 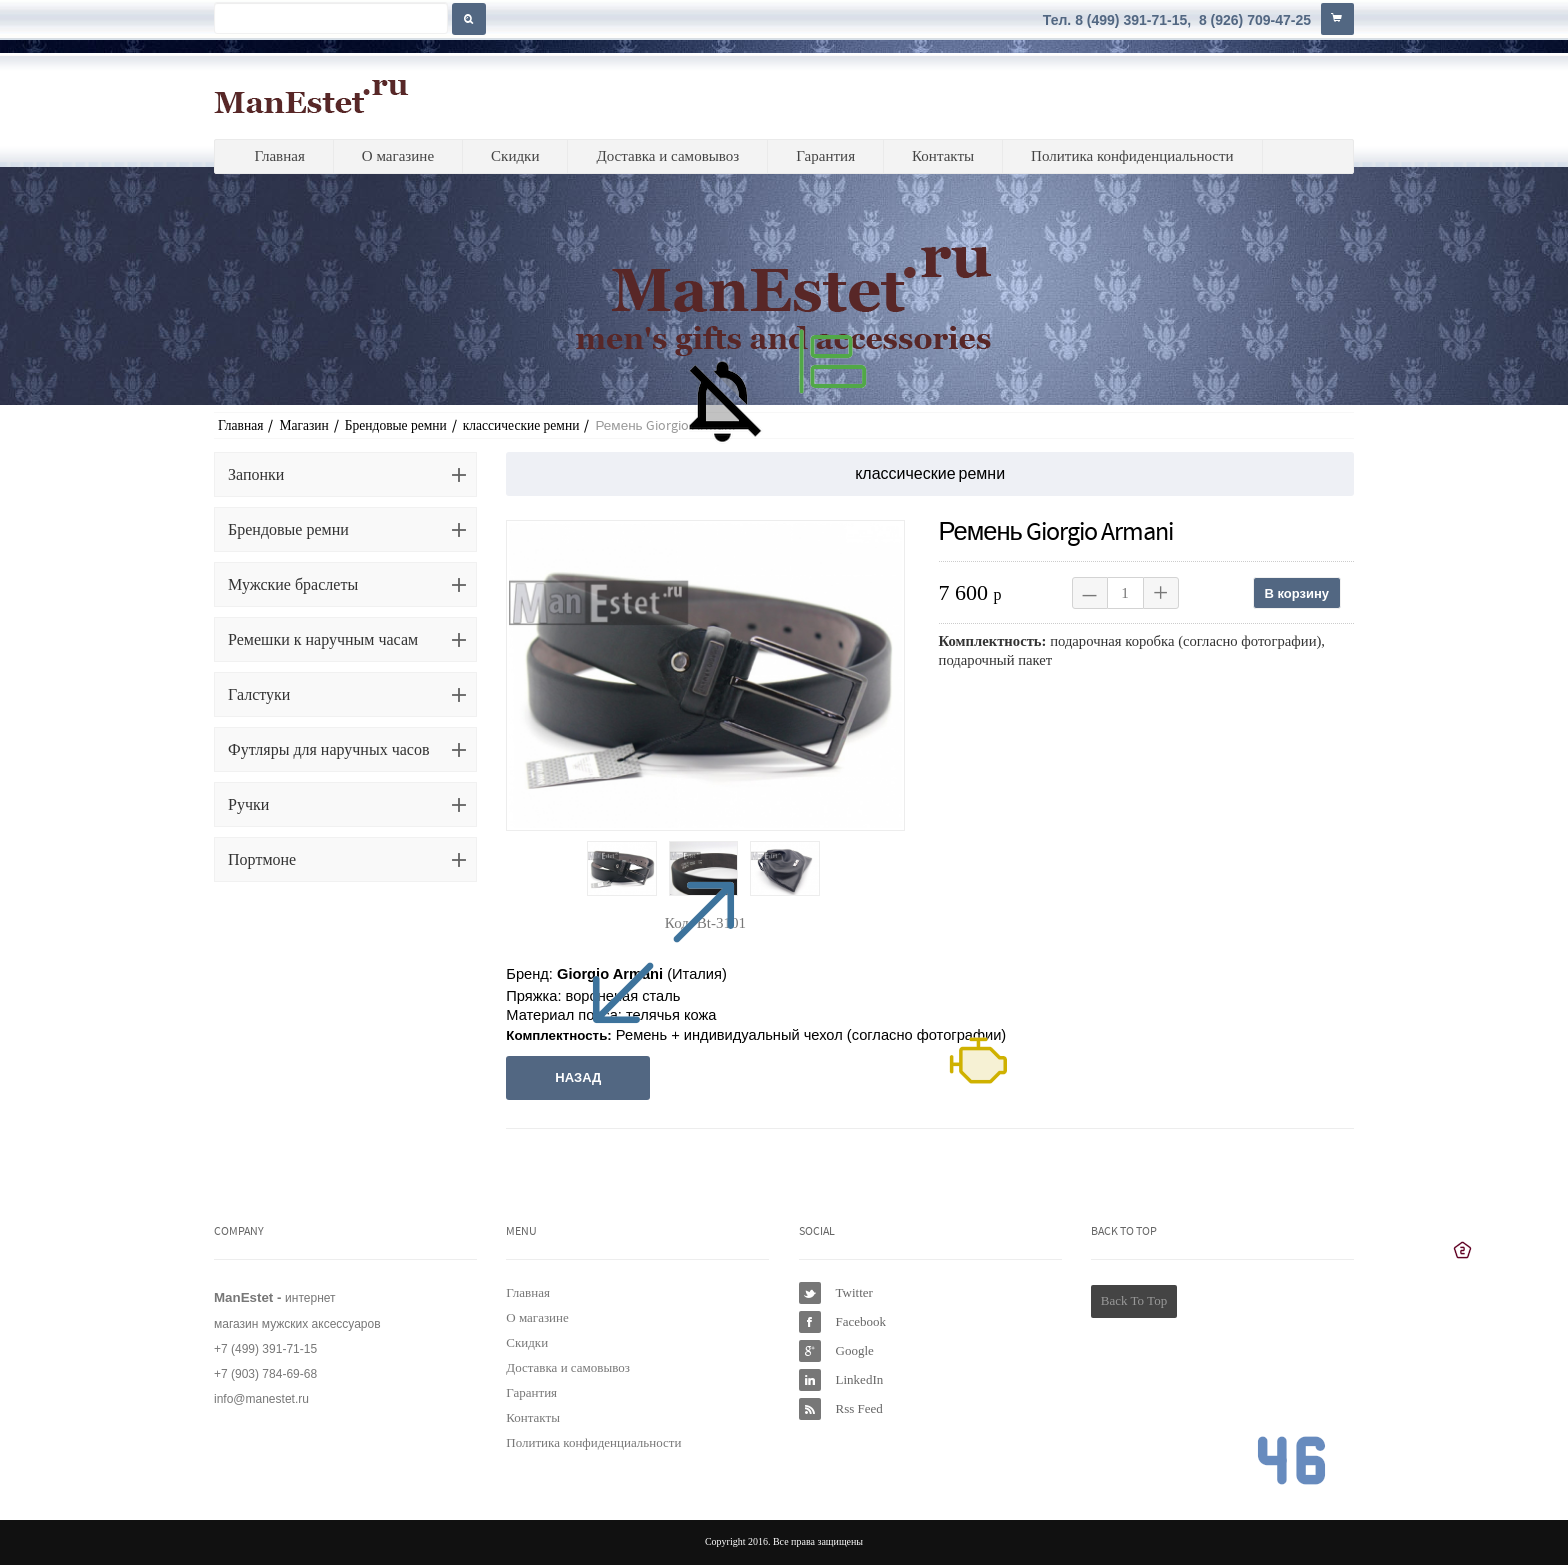 What do you see at coordinates (722, 400) in the screenshot?
I see `mute or disable notifications` at bounding box center [722, 400].